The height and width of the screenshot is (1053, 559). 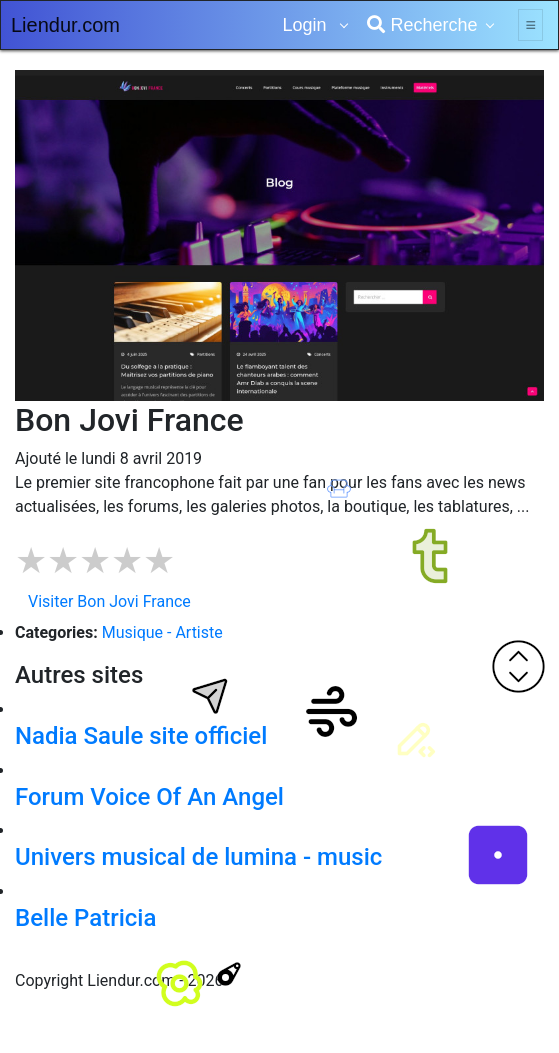 What do you see at coordinates (414, 738) in the screenshot?
I see `edit or write code` at bounding box center [414, 738].